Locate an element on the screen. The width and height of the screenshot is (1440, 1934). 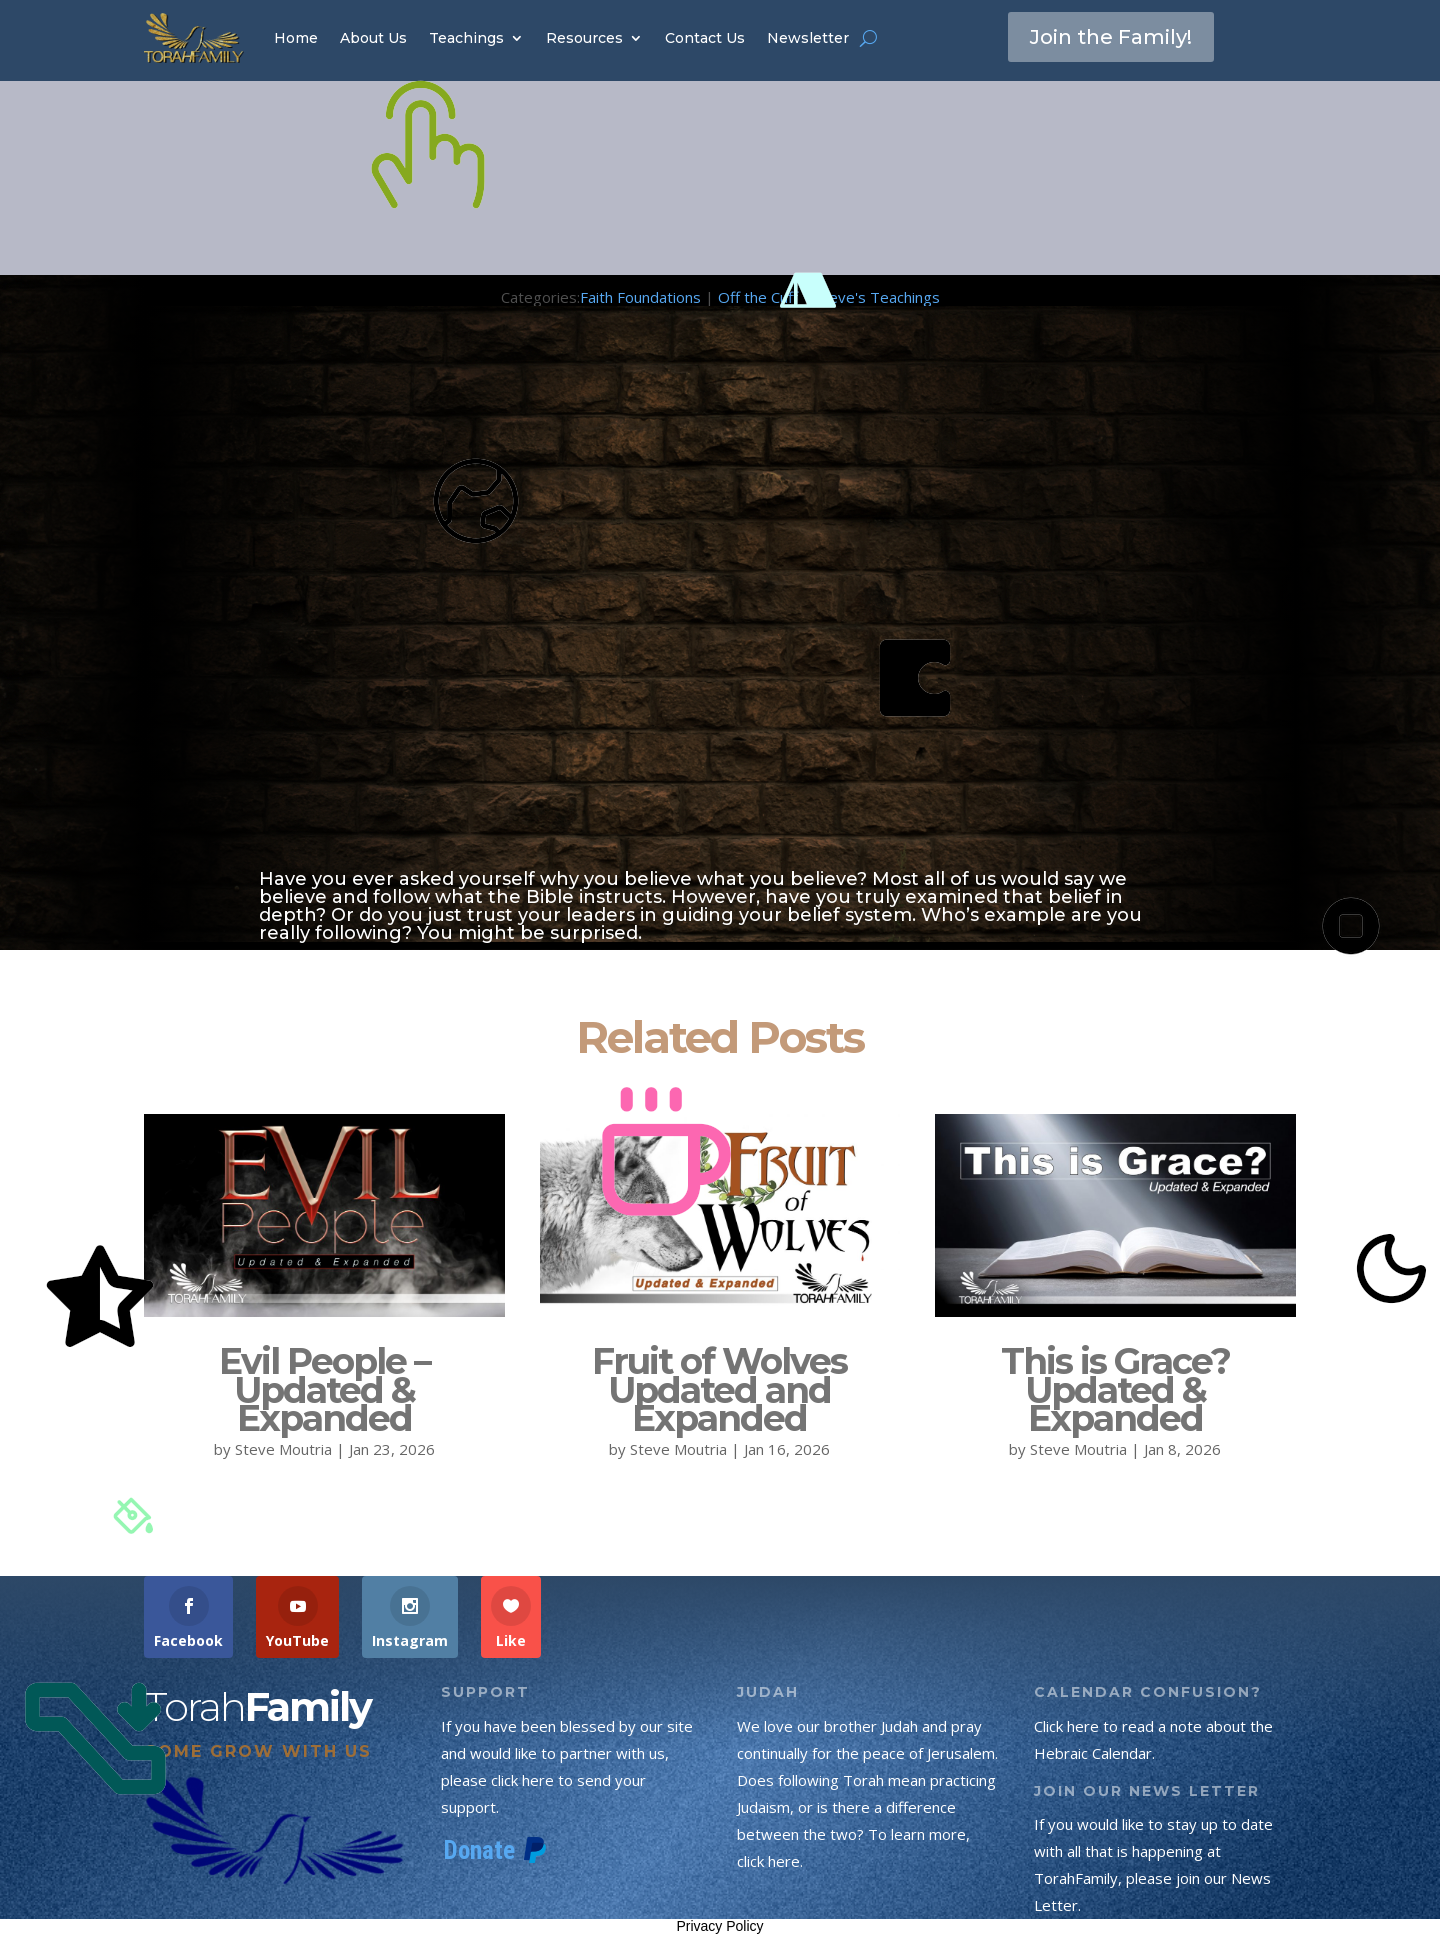
tap to interact with this element is located at coordinates (428, 147).